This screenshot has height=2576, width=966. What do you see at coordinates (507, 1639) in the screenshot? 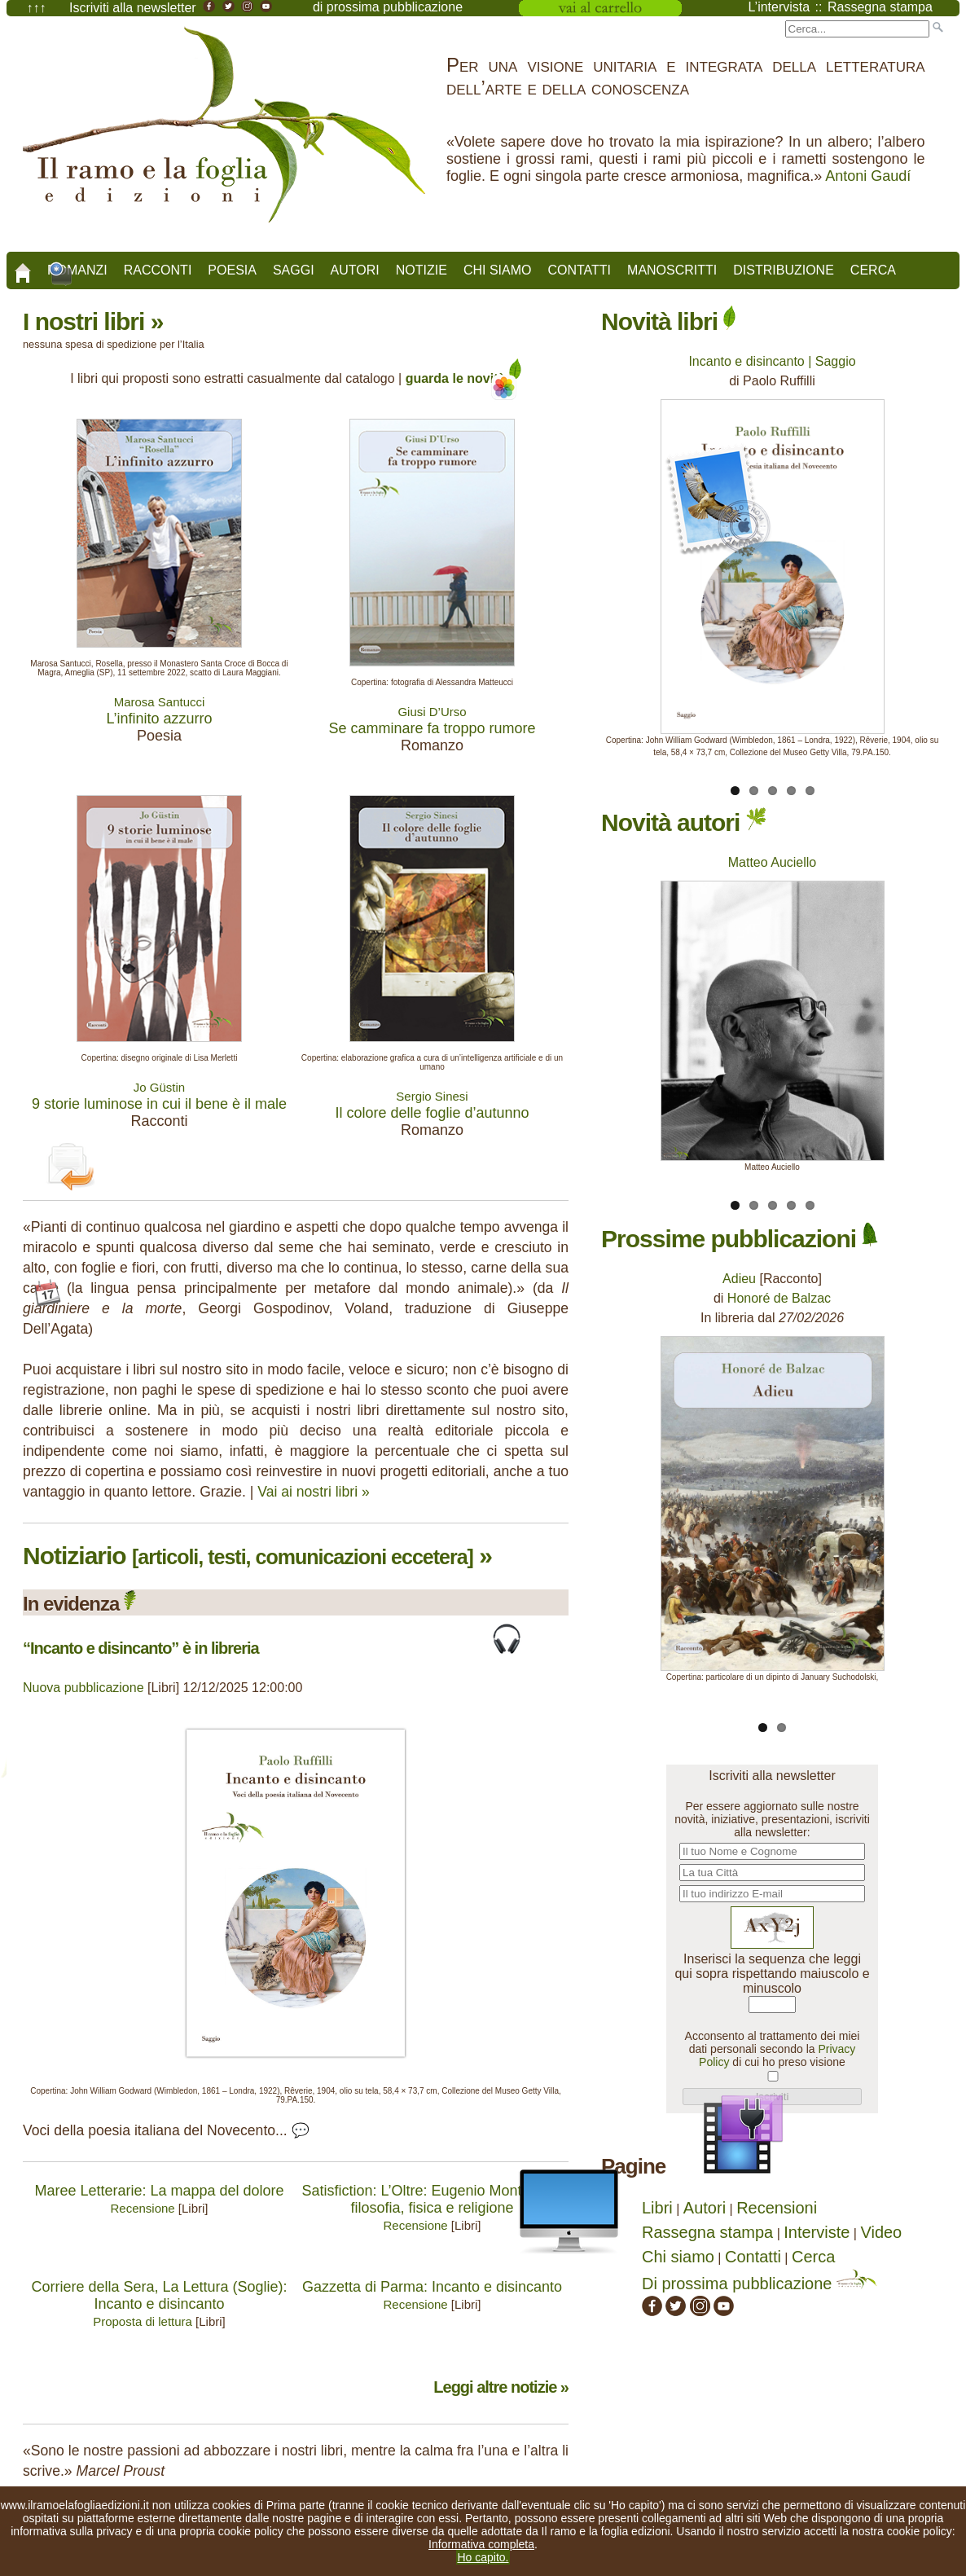
I see `connect or manage bluetooth headphones` at bounding box center [507, 1639].